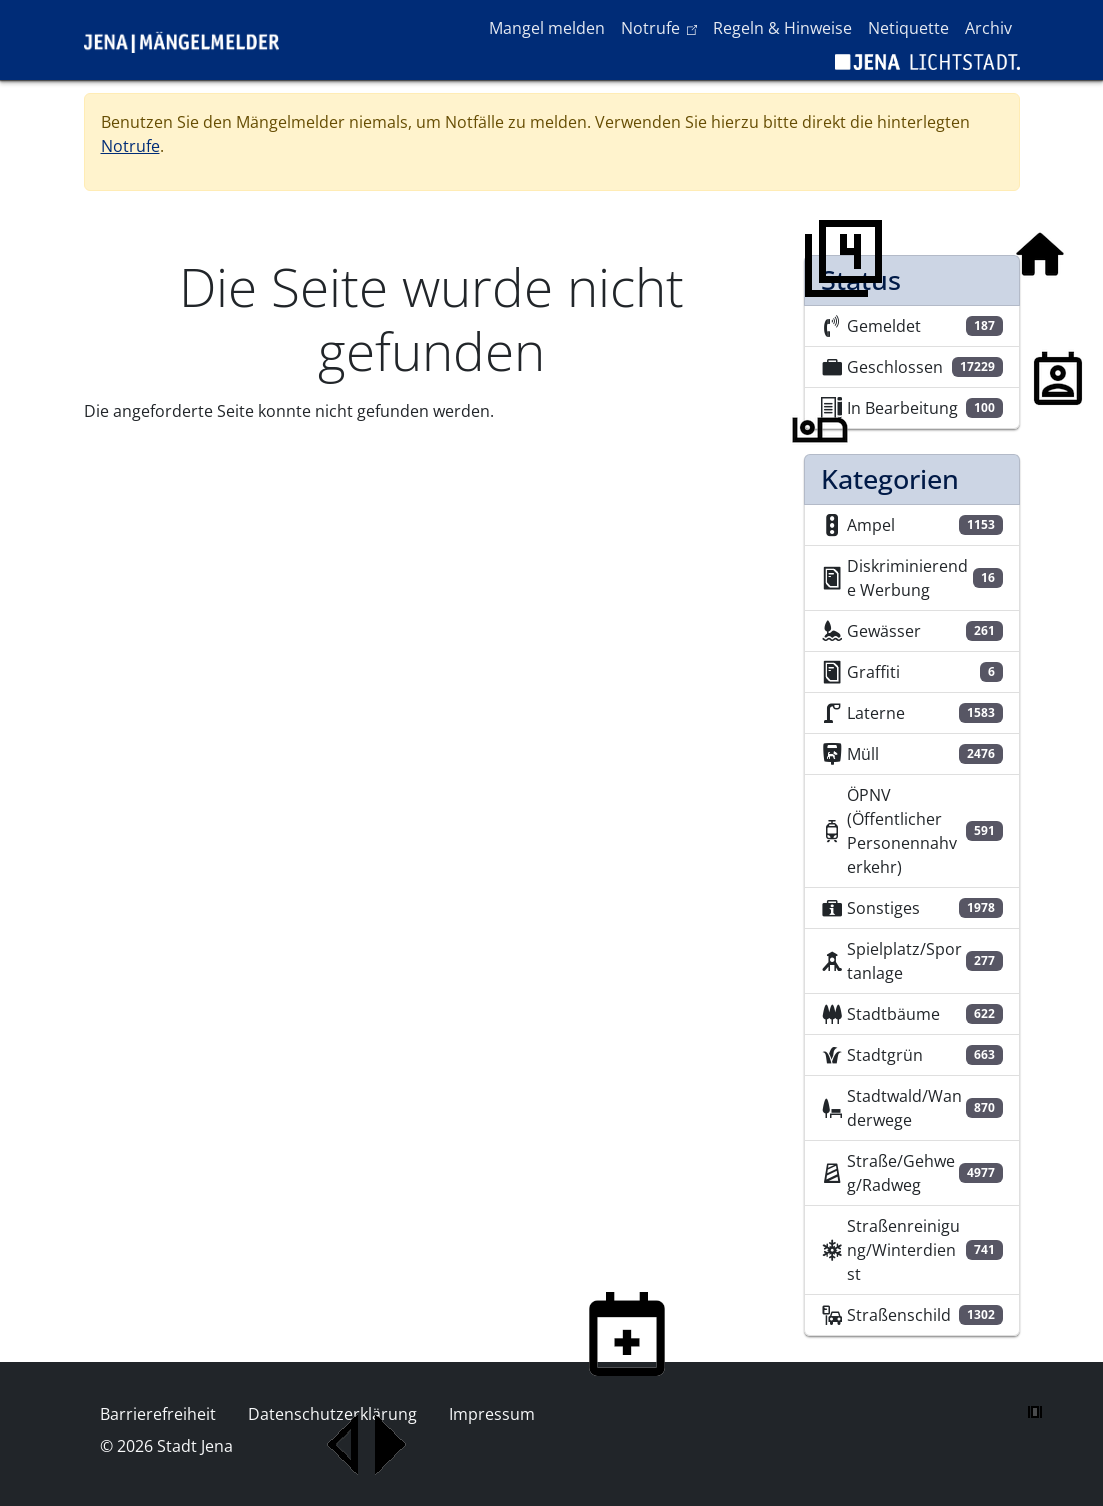 Image resolution: width=1103 pixels, height=1506 pixels. Describe the element at coordinates (1034, 1412) in the screenshot. I see `switch to array or column view layout` at that location.